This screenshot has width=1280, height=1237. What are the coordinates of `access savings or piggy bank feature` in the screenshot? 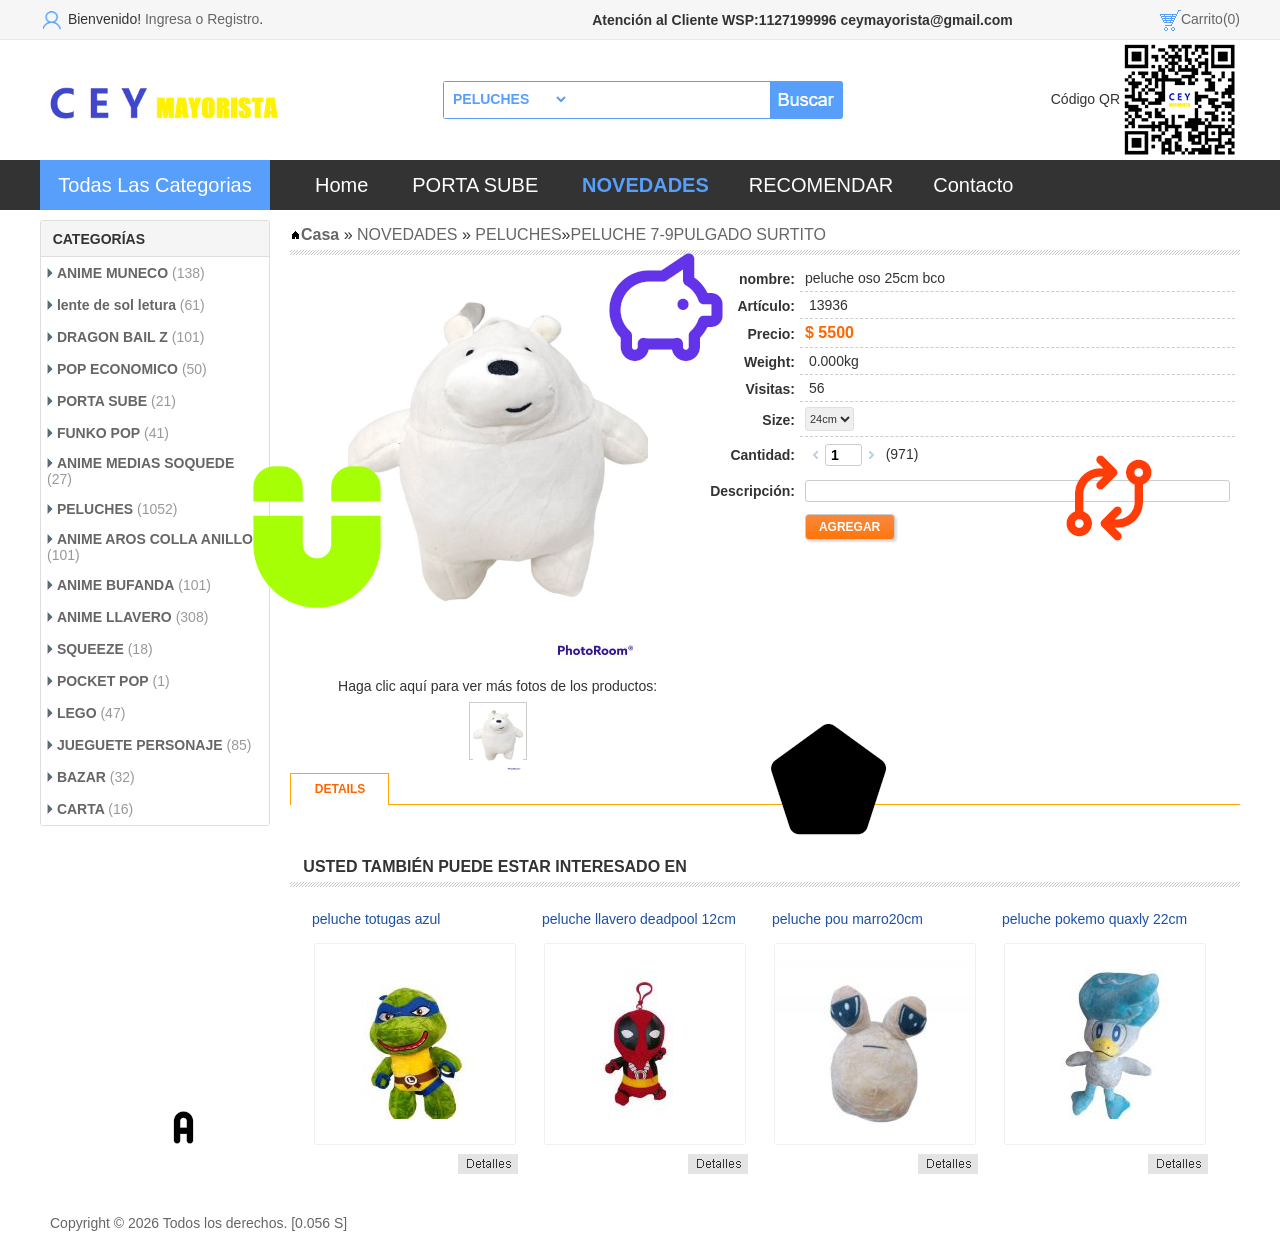 It's located at (666, 310).